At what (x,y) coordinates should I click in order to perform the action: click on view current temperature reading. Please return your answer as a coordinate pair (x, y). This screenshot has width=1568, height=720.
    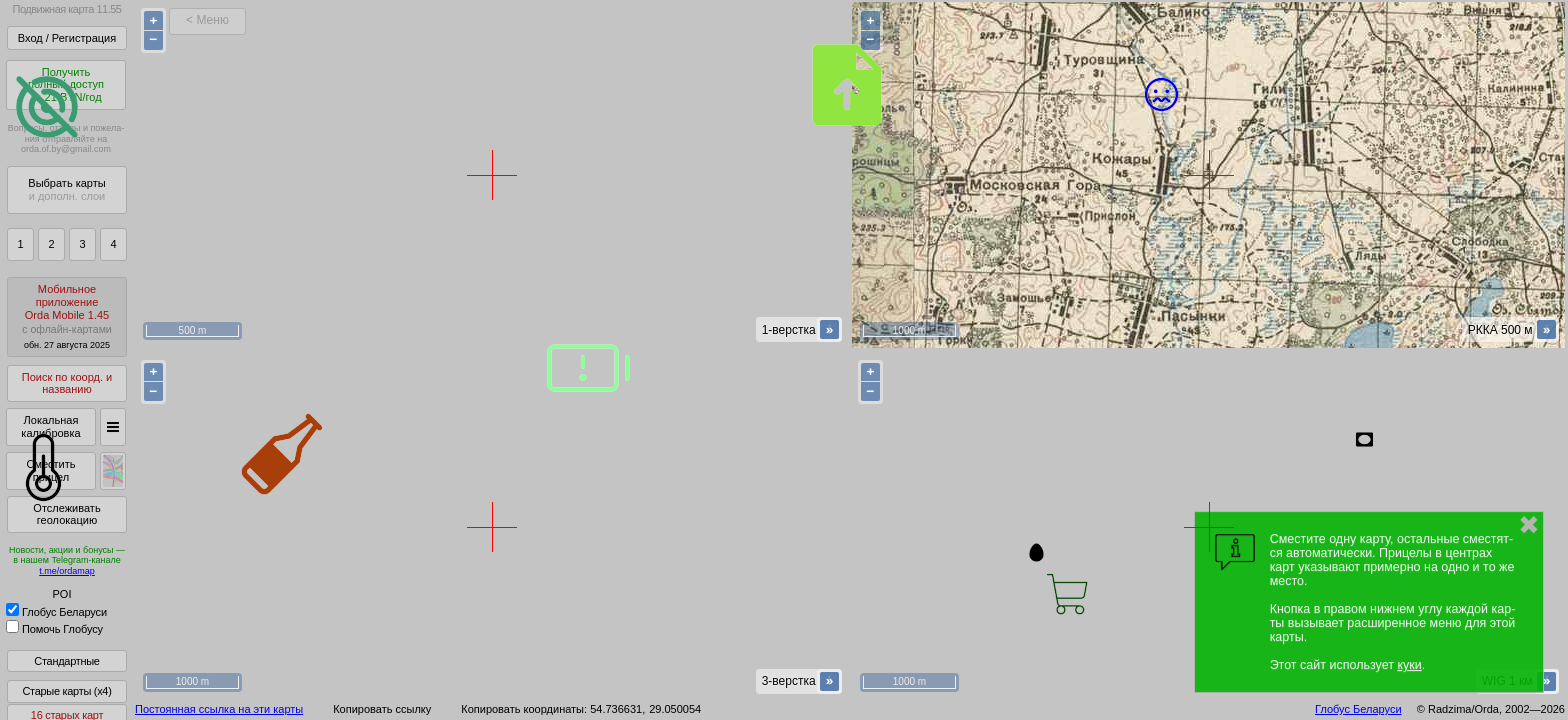
    Looking at the image, I should click on (43, 467).